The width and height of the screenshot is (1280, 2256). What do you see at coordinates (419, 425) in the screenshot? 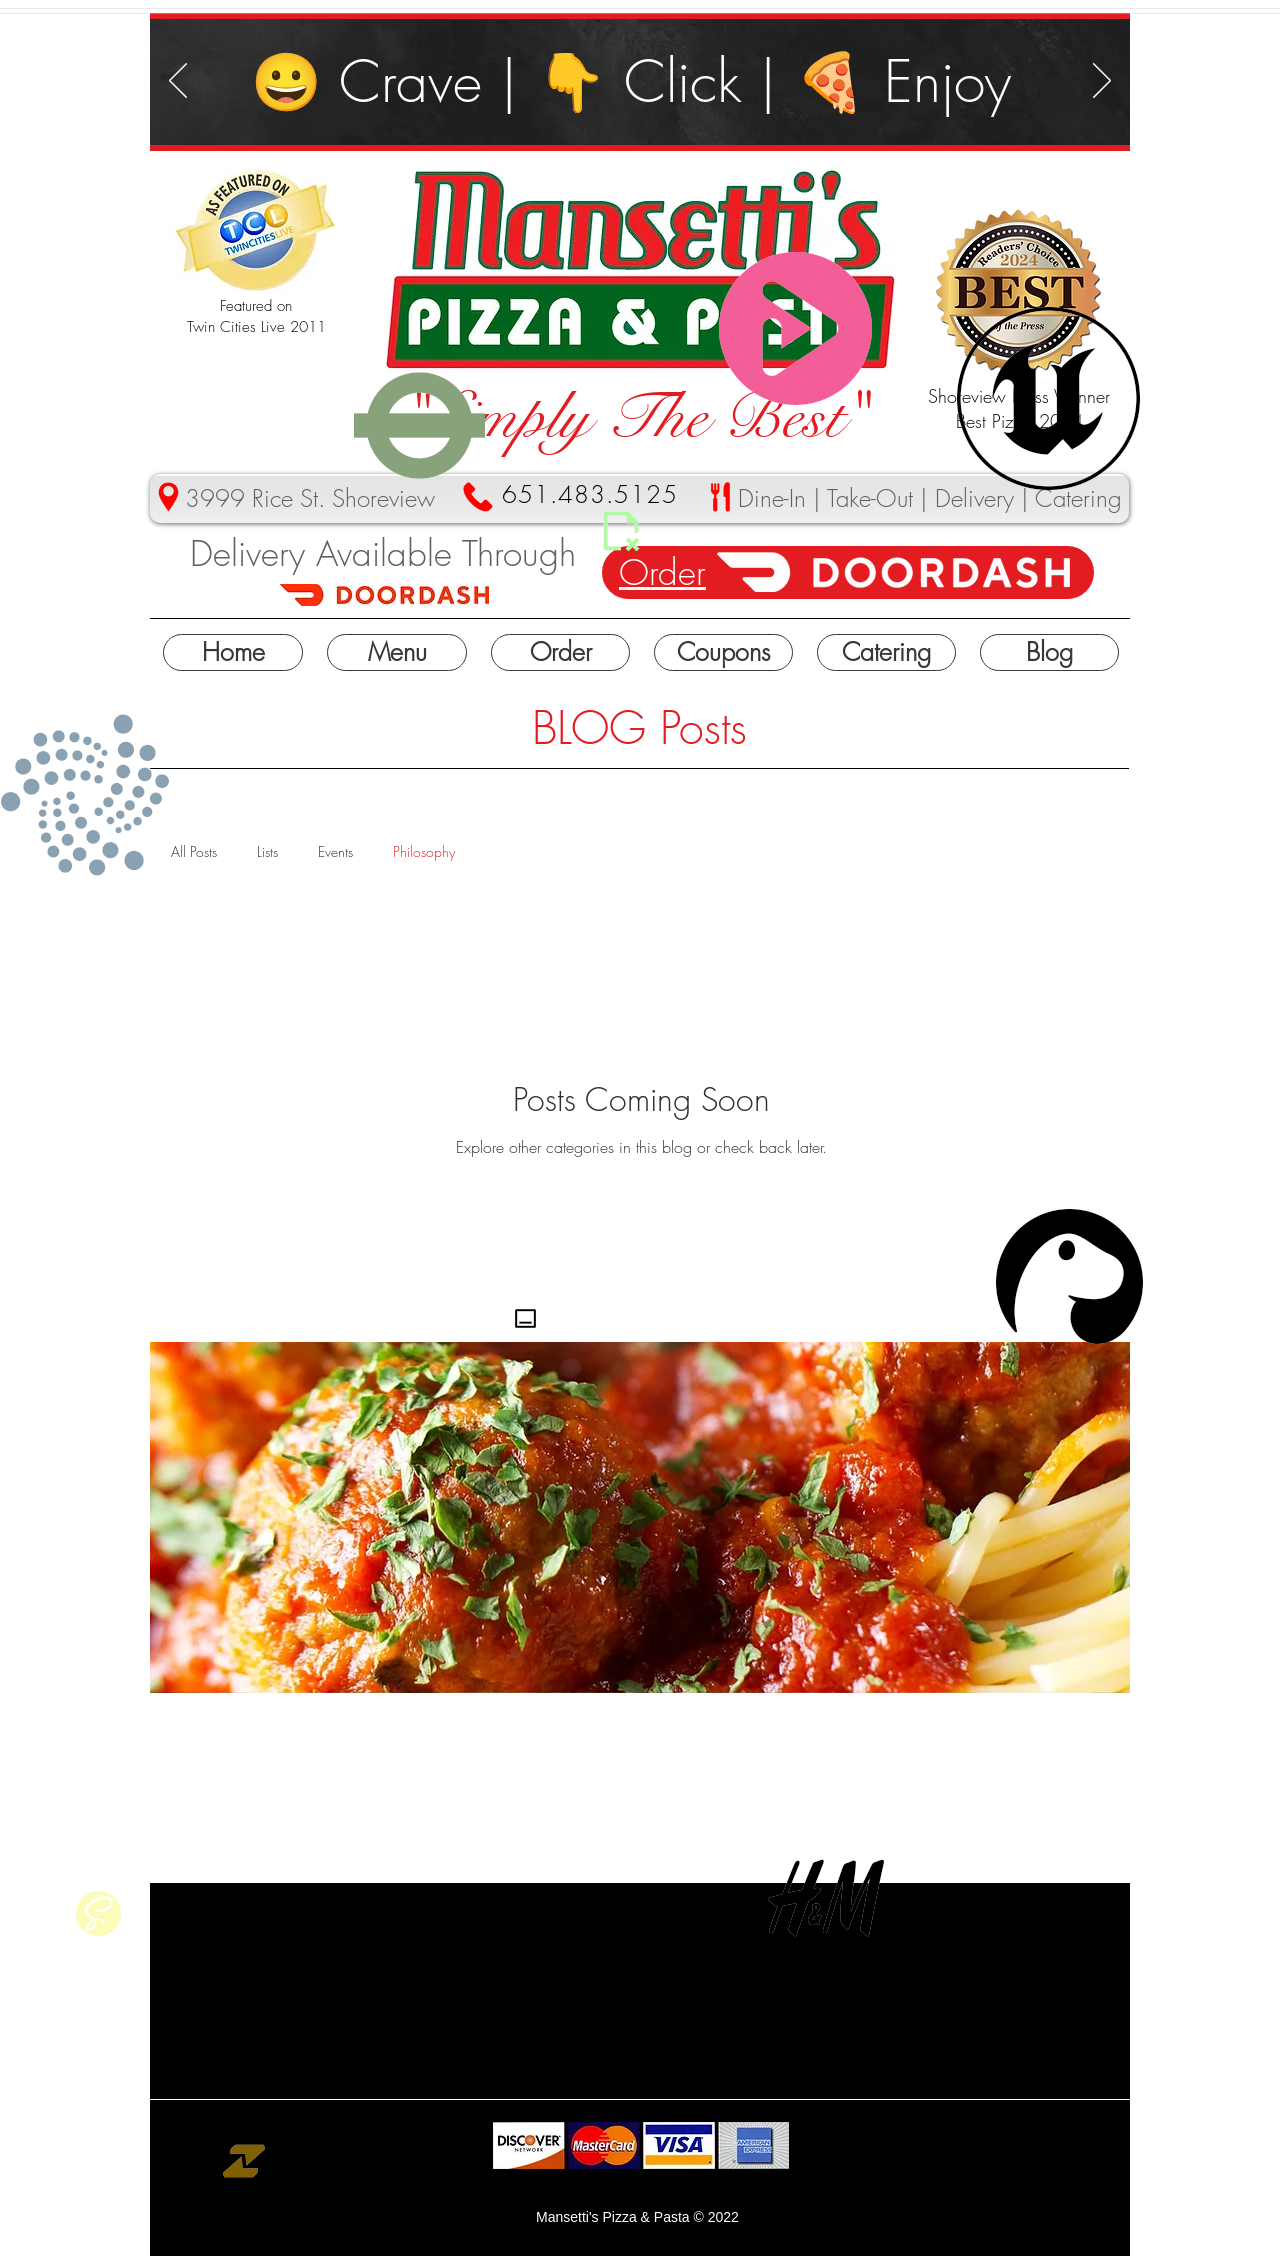
I see `transport for london official logo` at bounding box center [419, 425].